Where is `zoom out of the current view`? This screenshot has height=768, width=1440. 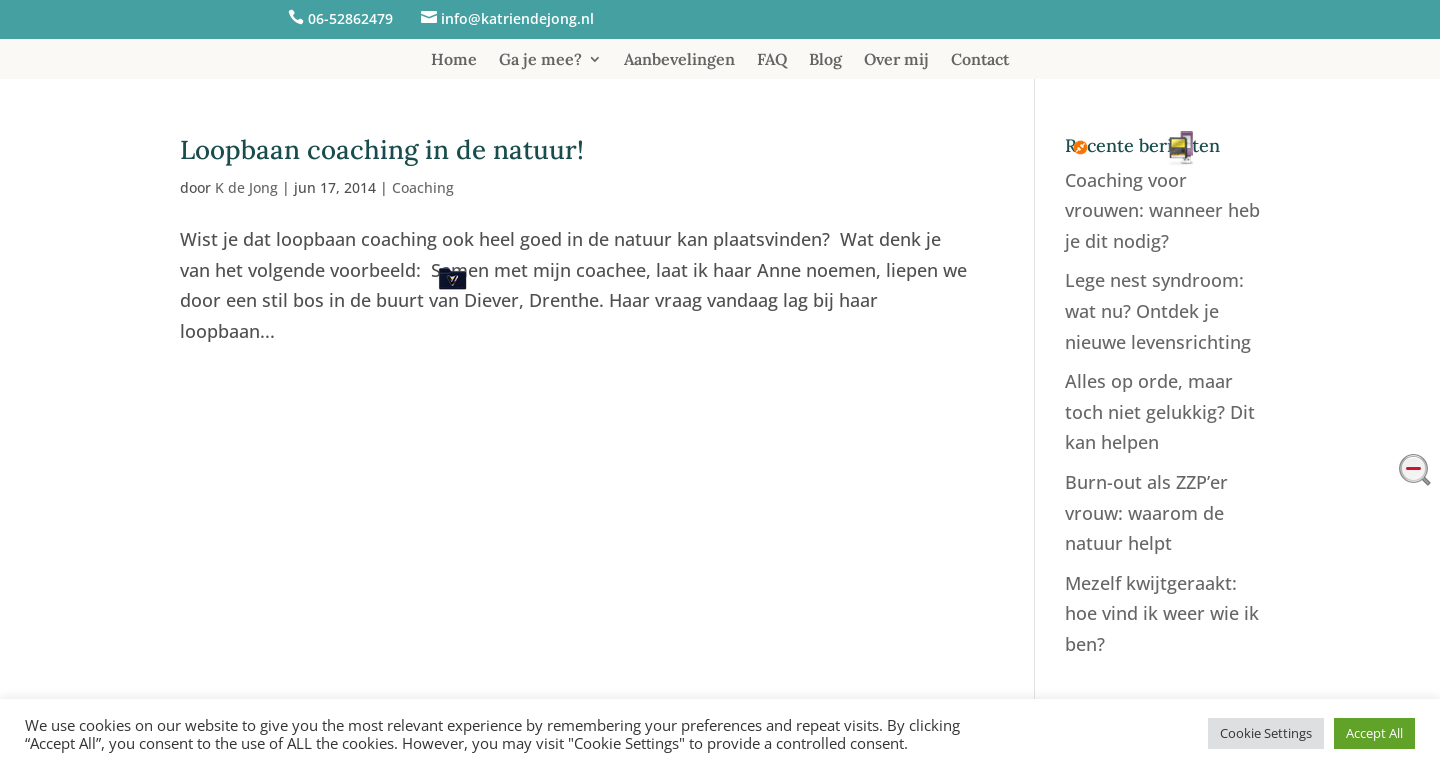
zoom out of the current view is located at coordinates (1415, 470).